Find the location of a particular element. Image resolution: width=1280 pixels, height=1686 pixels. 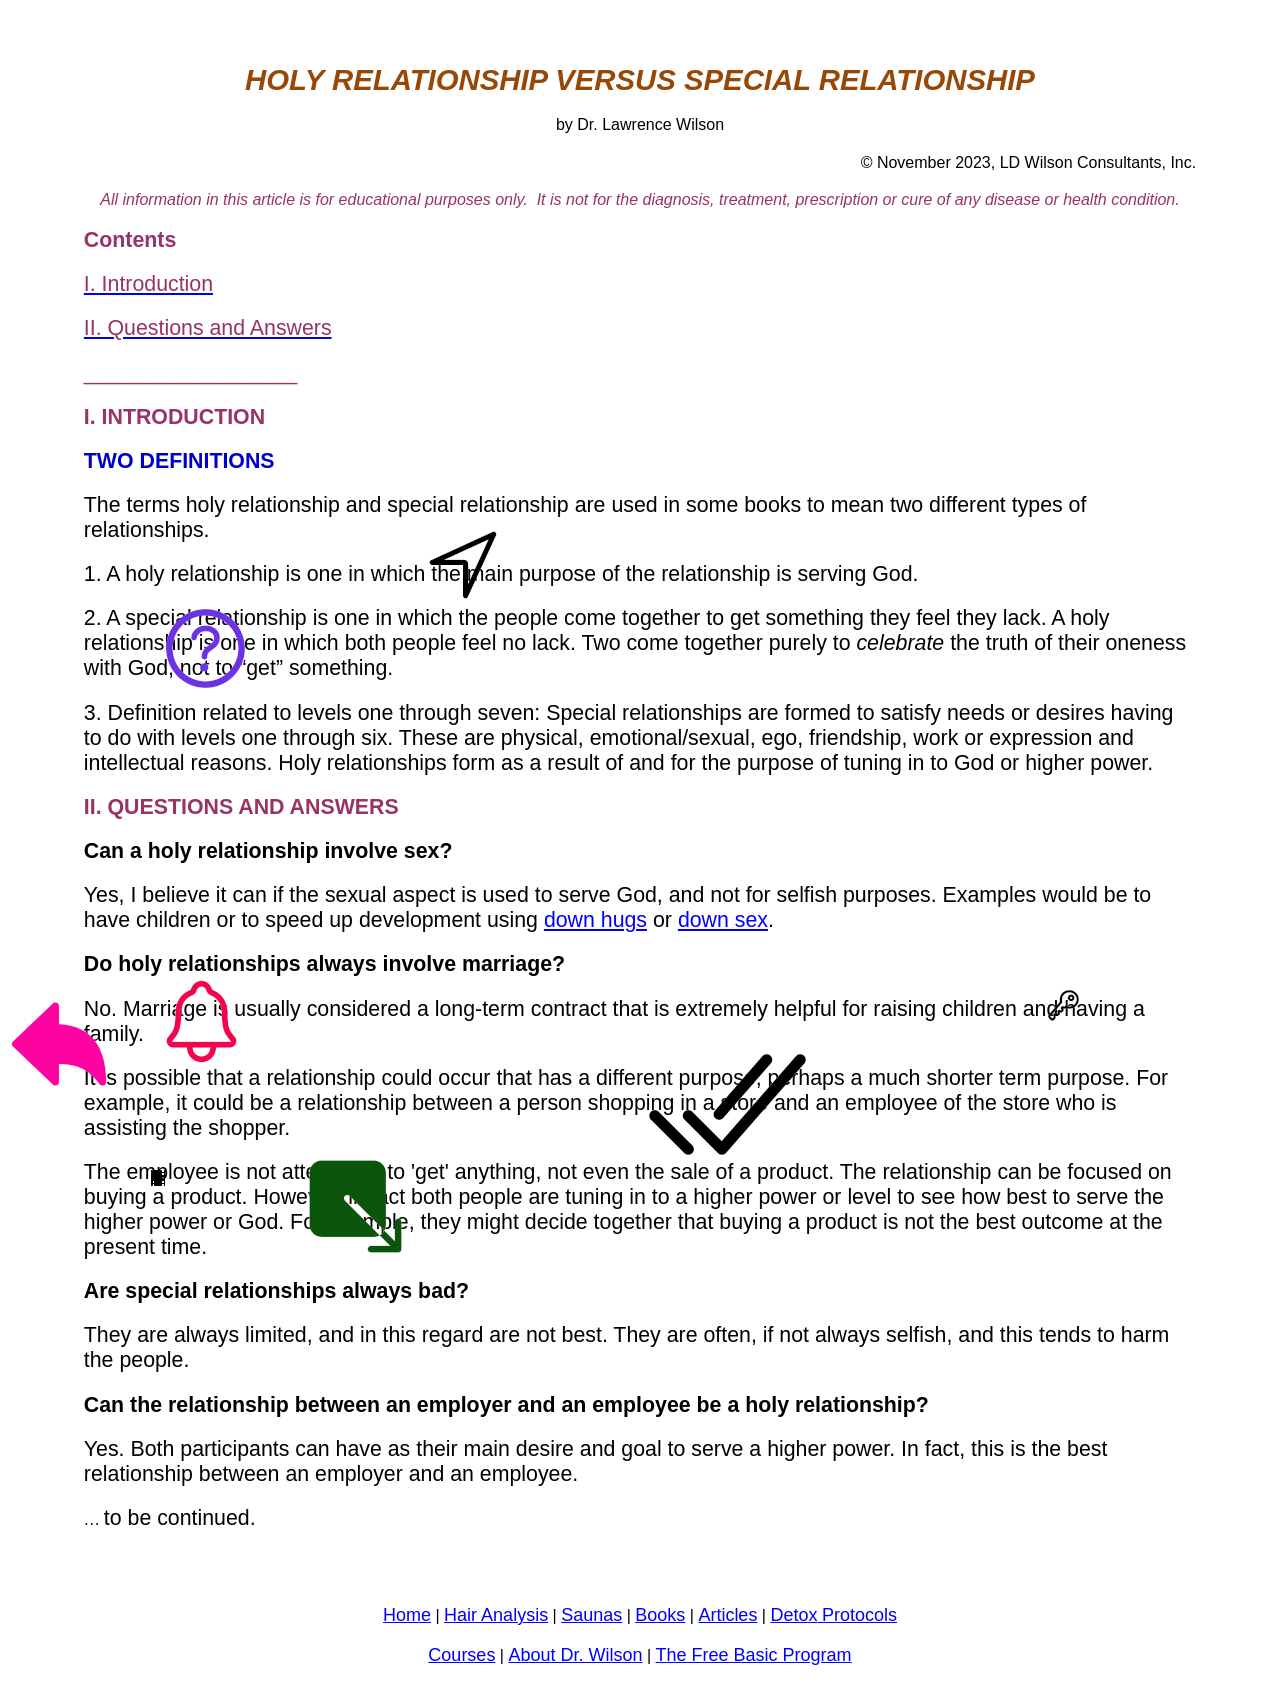

access help or support information is located at coordinates (205, 648).